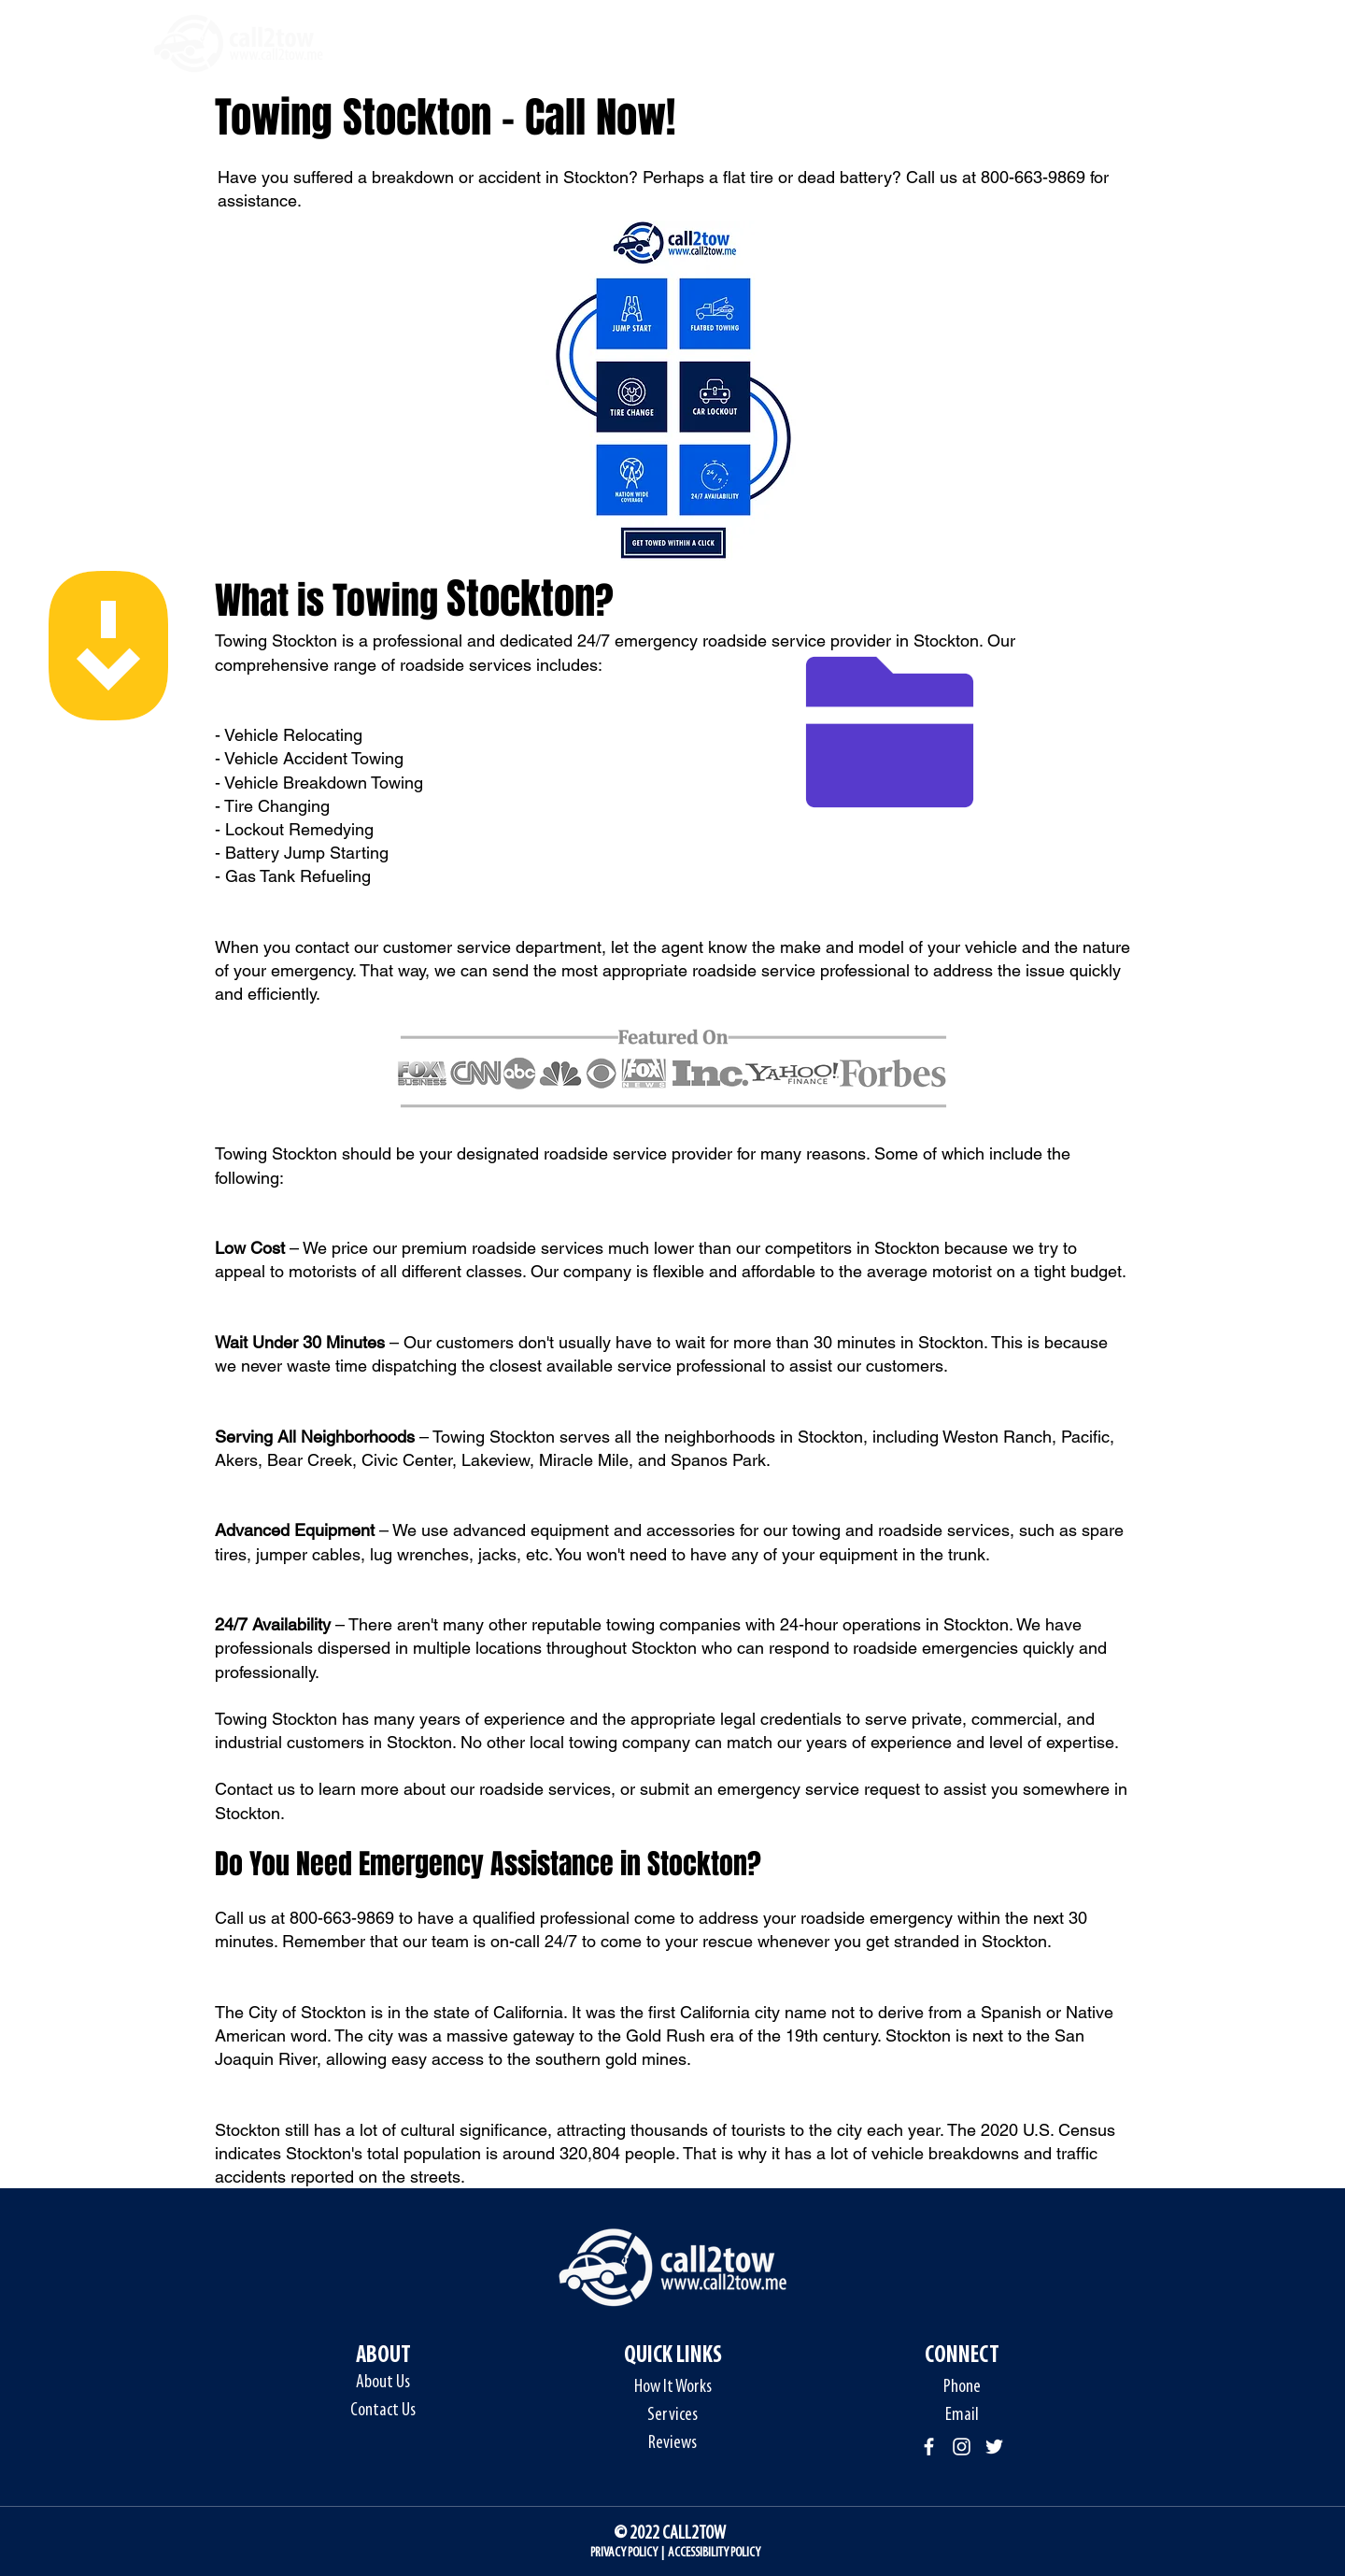  What do you see at coordinates (108, 646) in the screenshot?
I see `scroll to the bottom of the page` at bounding box center [108, 646].